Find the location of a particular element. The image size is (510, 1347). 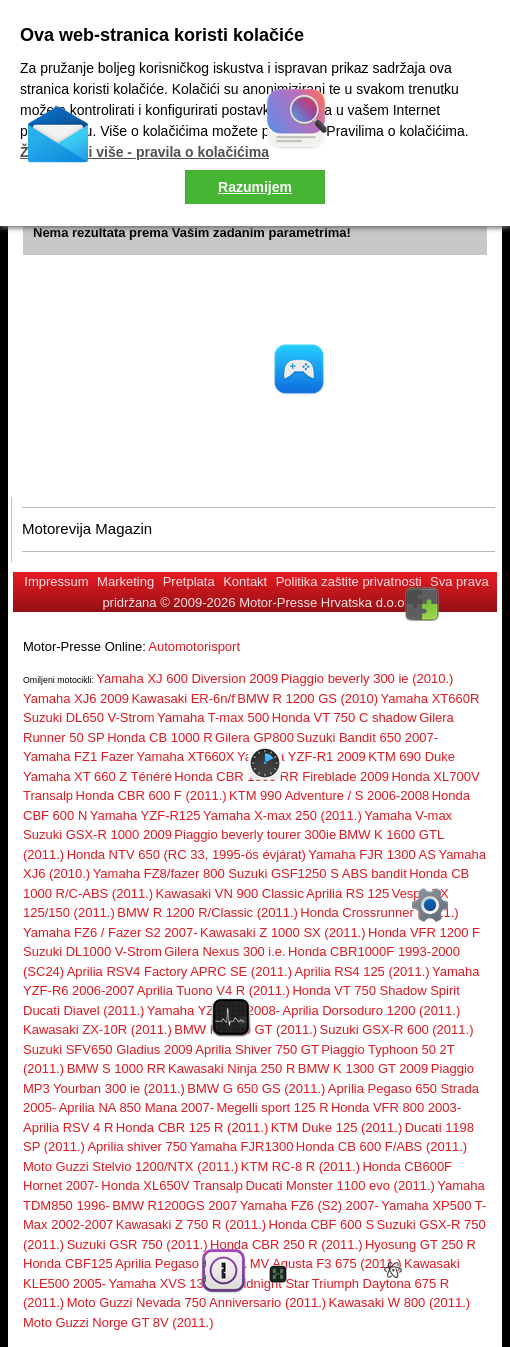

open Atom text editor is located at coordinates (393, 1270).